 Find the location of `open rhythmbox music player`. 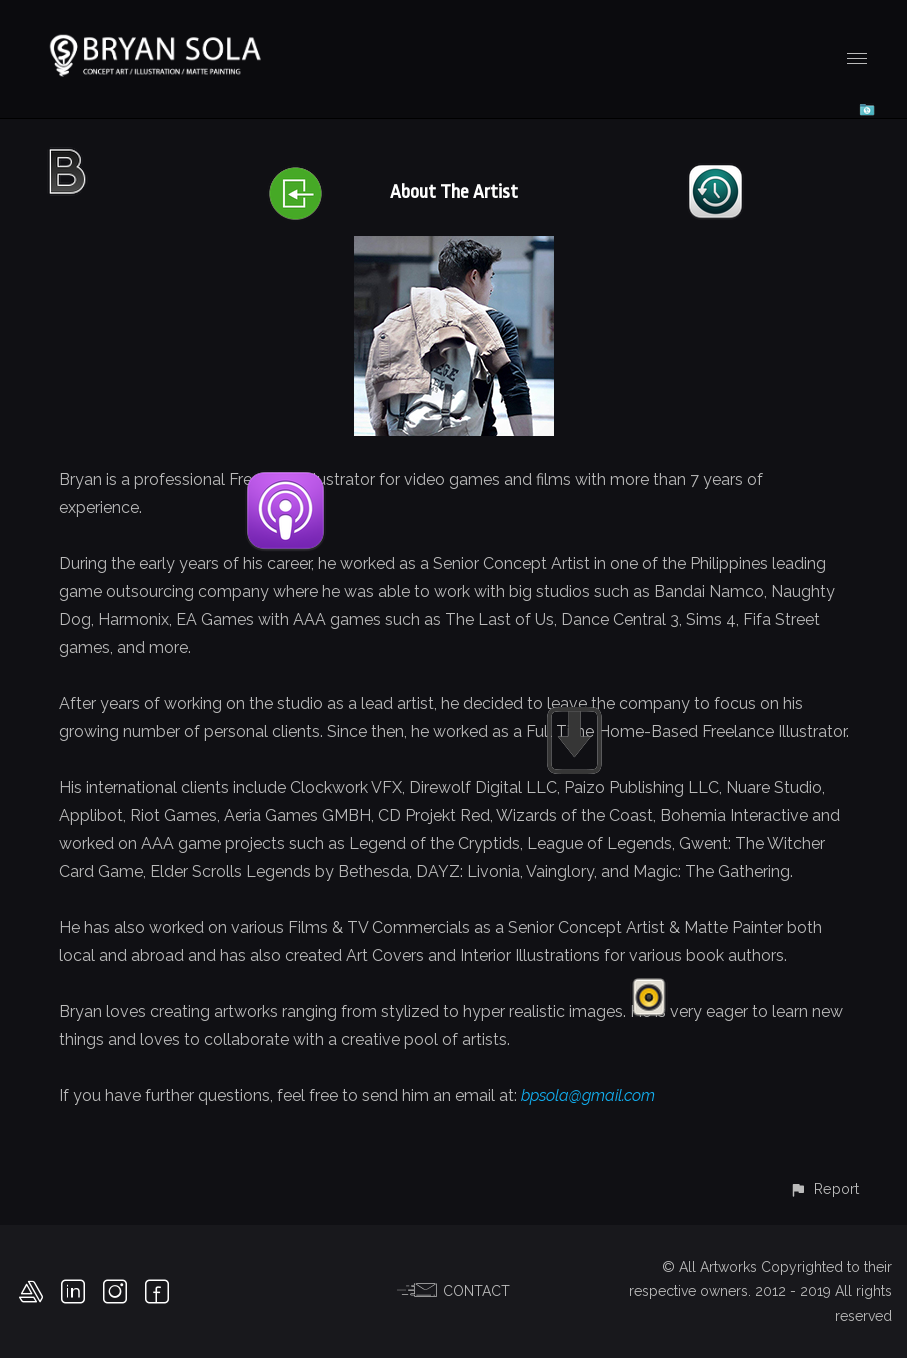

open rhythmbox music player is located at coordinates (649, 997).